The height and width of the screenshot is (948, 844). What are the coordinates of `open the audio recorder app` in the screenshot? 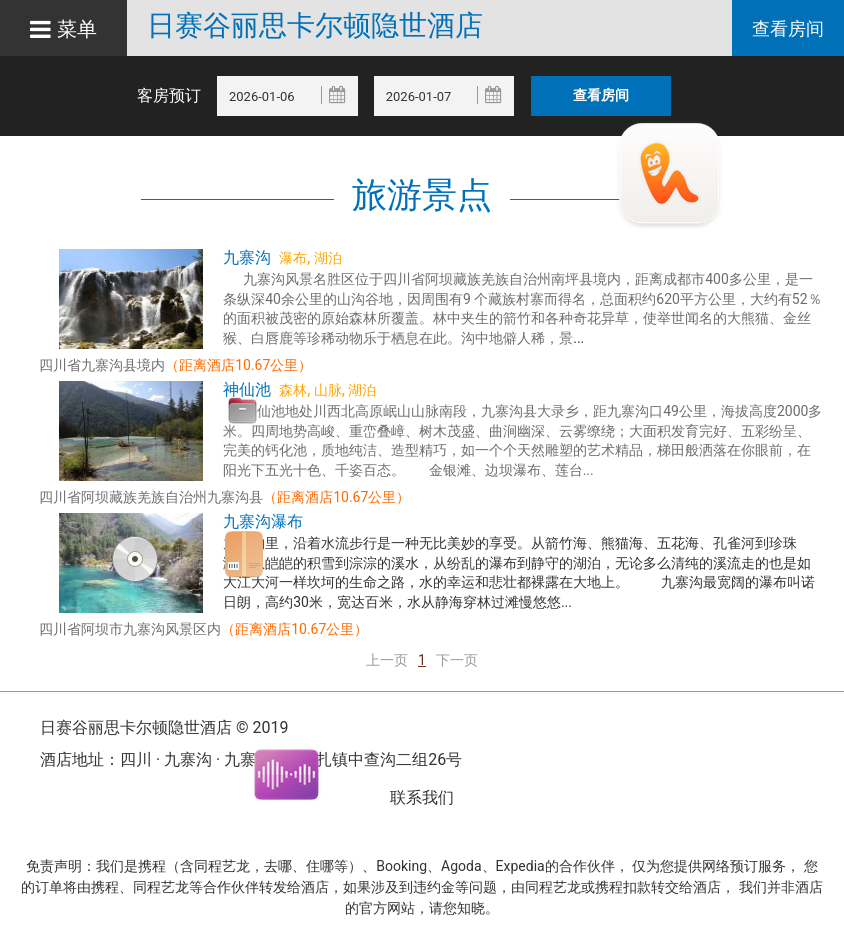 It's located at (286, 774).